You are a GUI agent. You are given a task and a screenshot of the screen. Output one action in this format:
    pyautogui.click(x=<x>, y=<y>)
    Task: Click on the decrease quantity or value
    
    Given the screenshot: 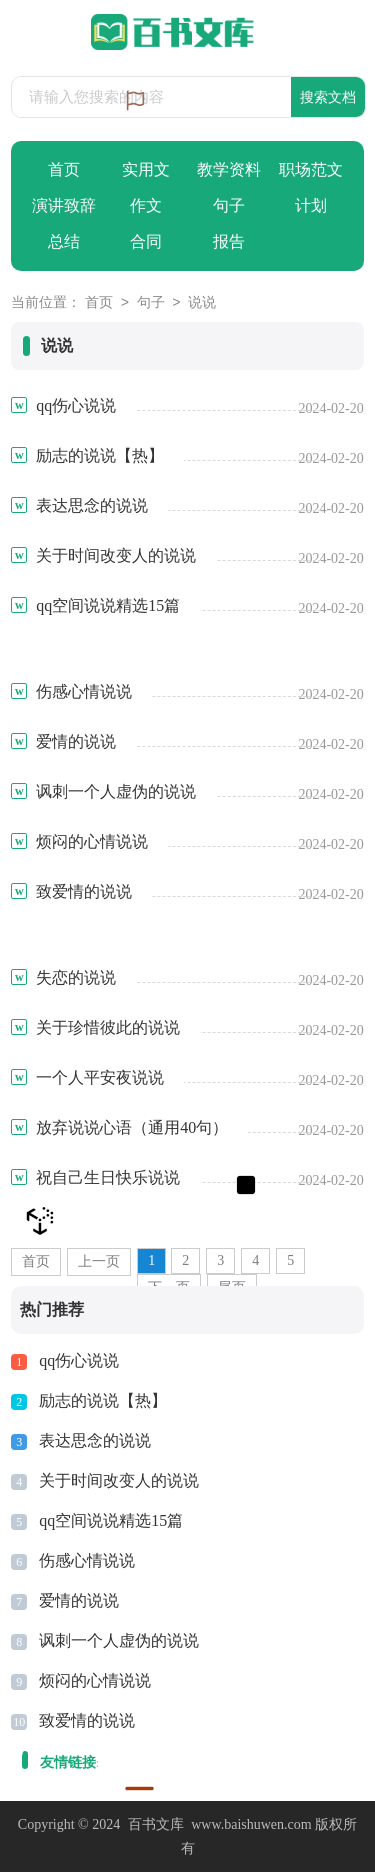 What is the action you would take?
    pyautogui.click(x=139, y=1788)
    